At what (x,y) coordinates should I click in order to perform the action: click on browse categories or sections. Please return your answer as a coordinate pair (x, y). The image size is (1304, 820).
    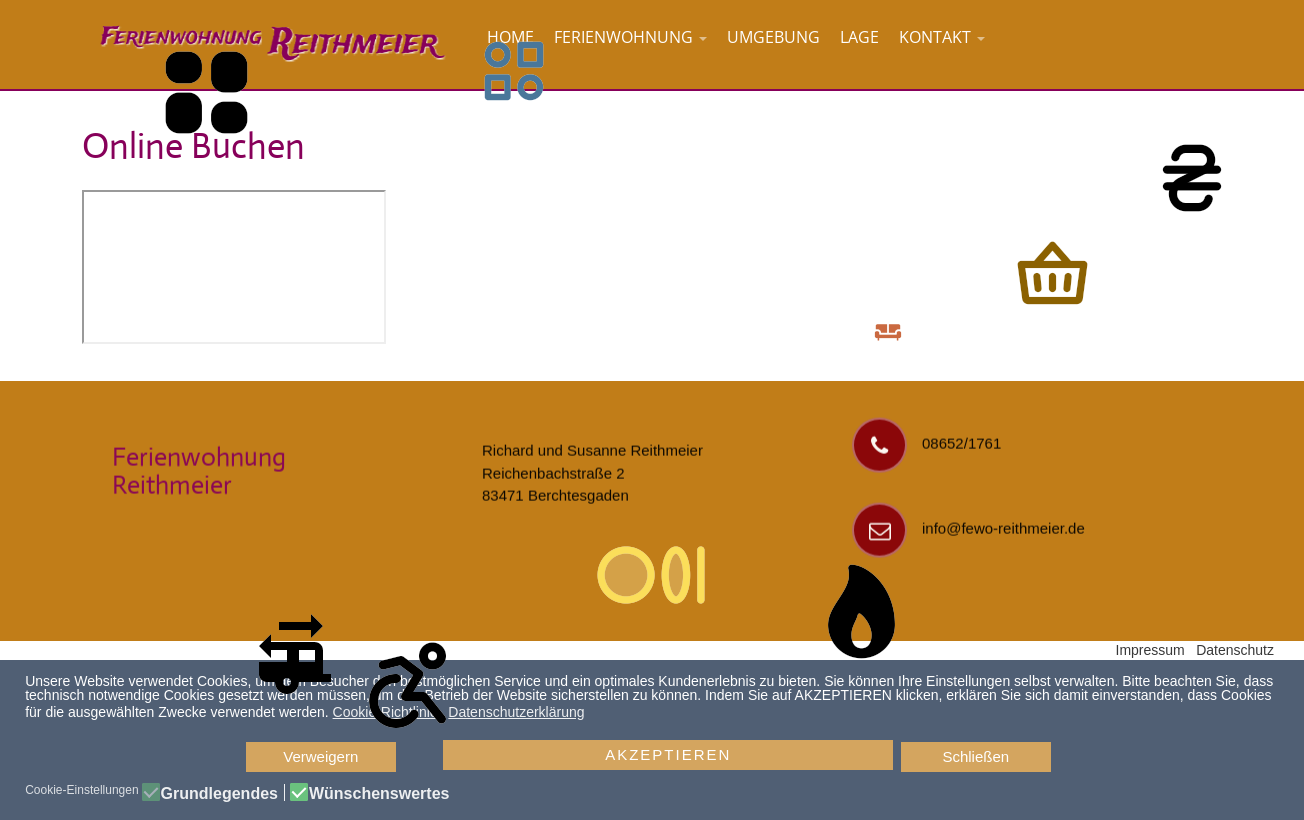
    Looking at the image, I should click on (514, 71).